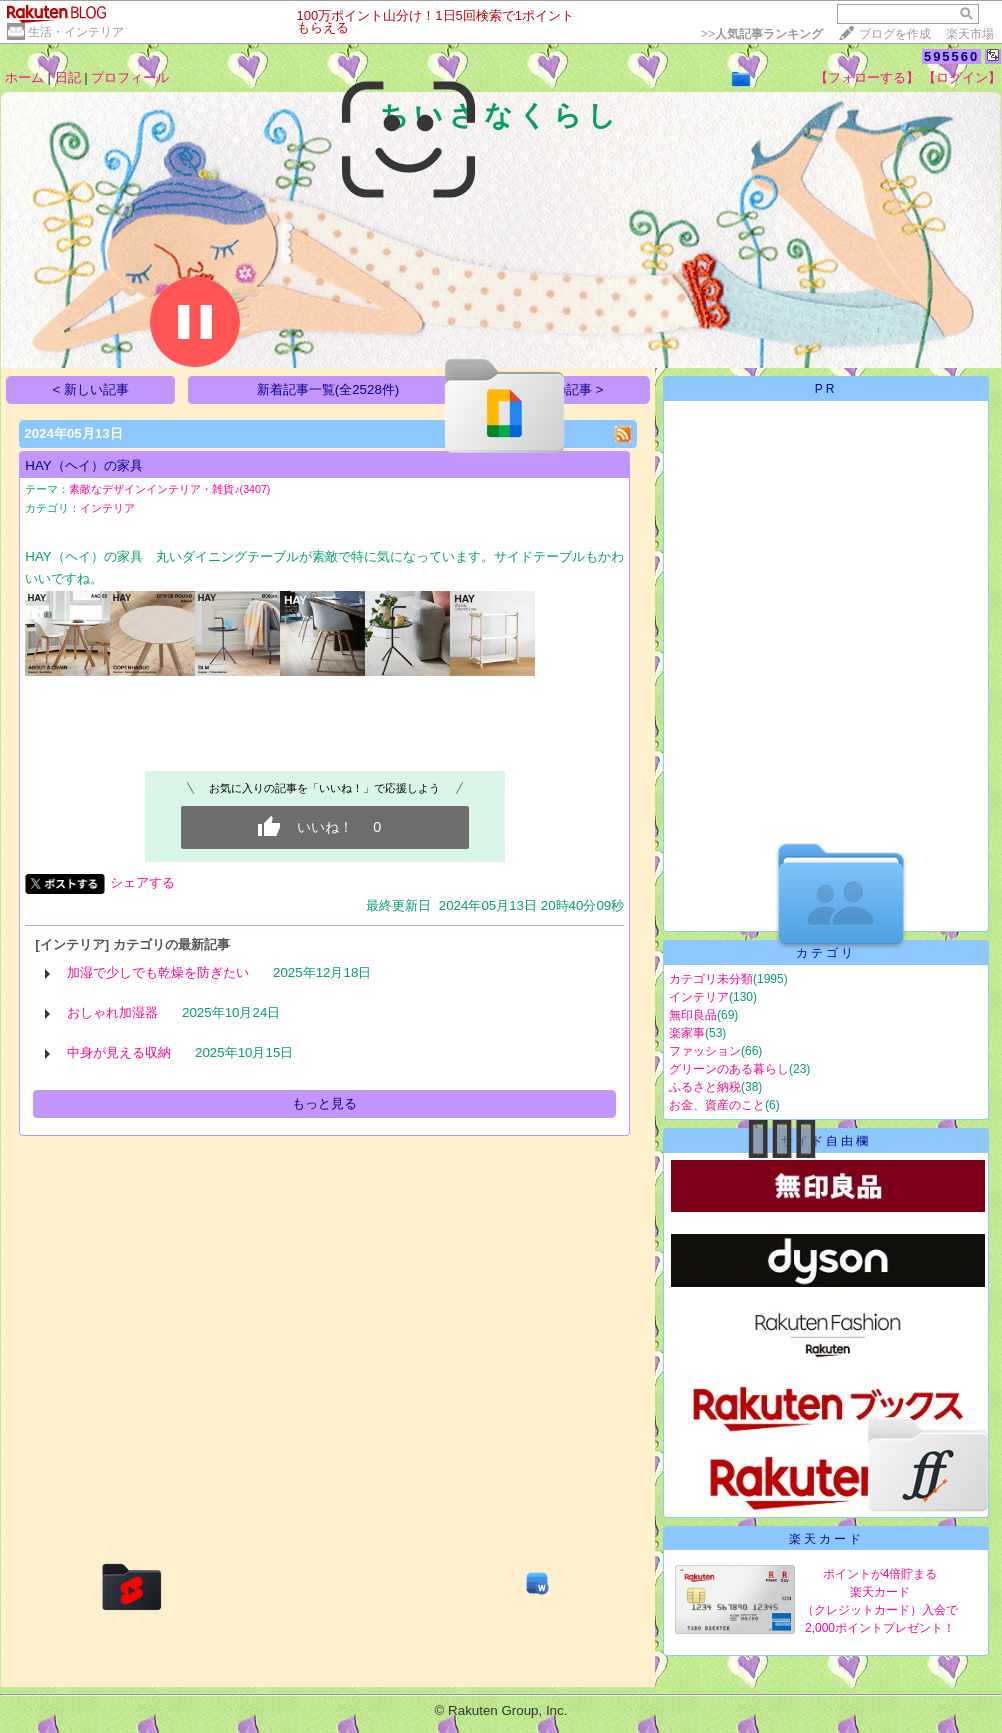  Describe the element at coordinates (195, 322) in the screenshot. I see `indicates a paused download or sync process` at that location.